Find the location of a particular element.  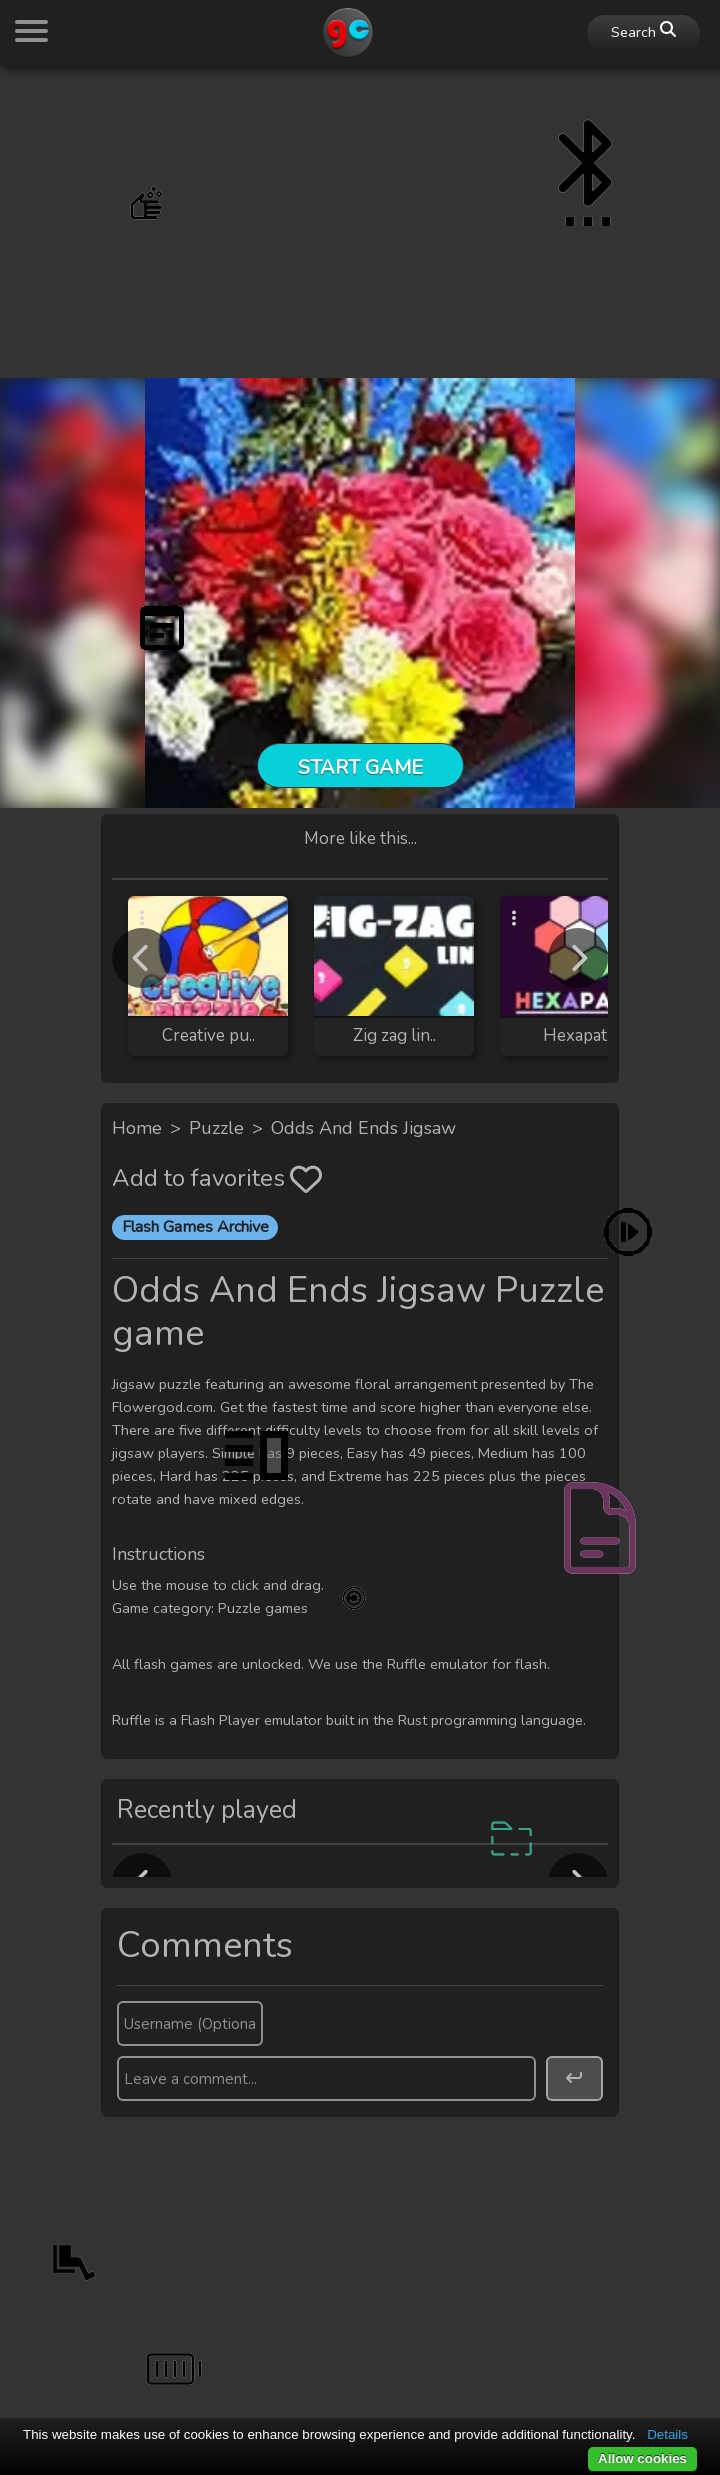

create a new folder is located at coordinates (511, 1838).